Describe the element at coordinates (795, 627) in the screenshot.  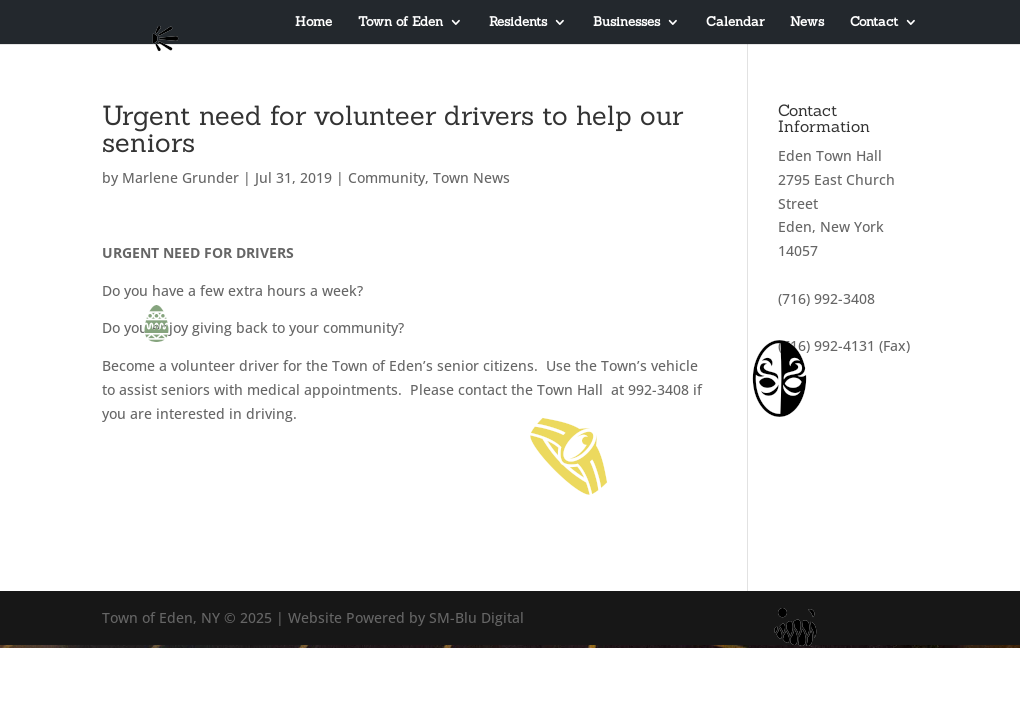
I see `indicates a hungry or gluttonous character status` at that location.